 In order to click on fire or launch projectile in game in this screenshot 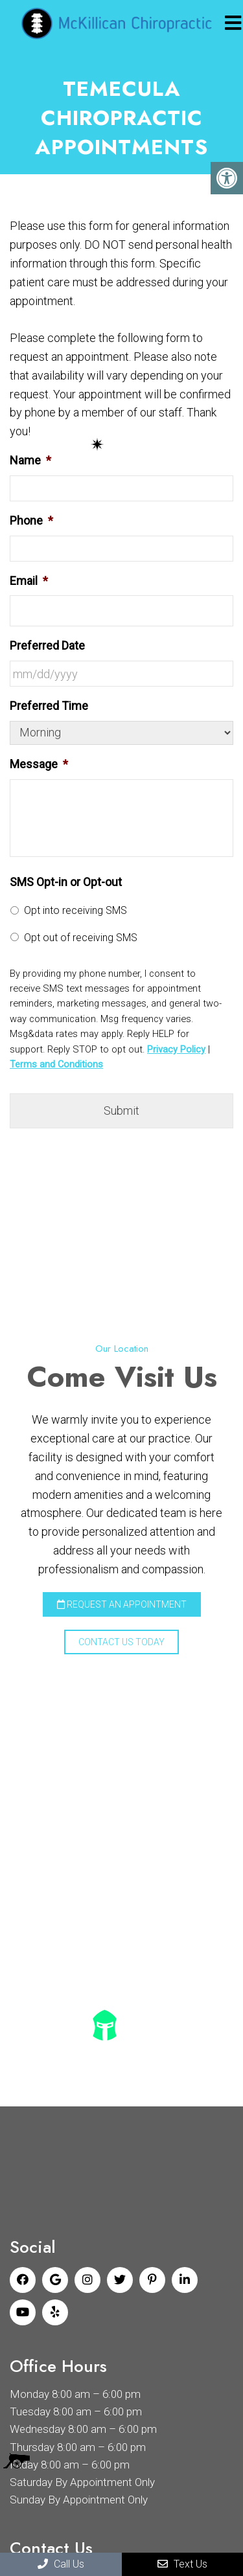, I will do `click(16, 2460)`.